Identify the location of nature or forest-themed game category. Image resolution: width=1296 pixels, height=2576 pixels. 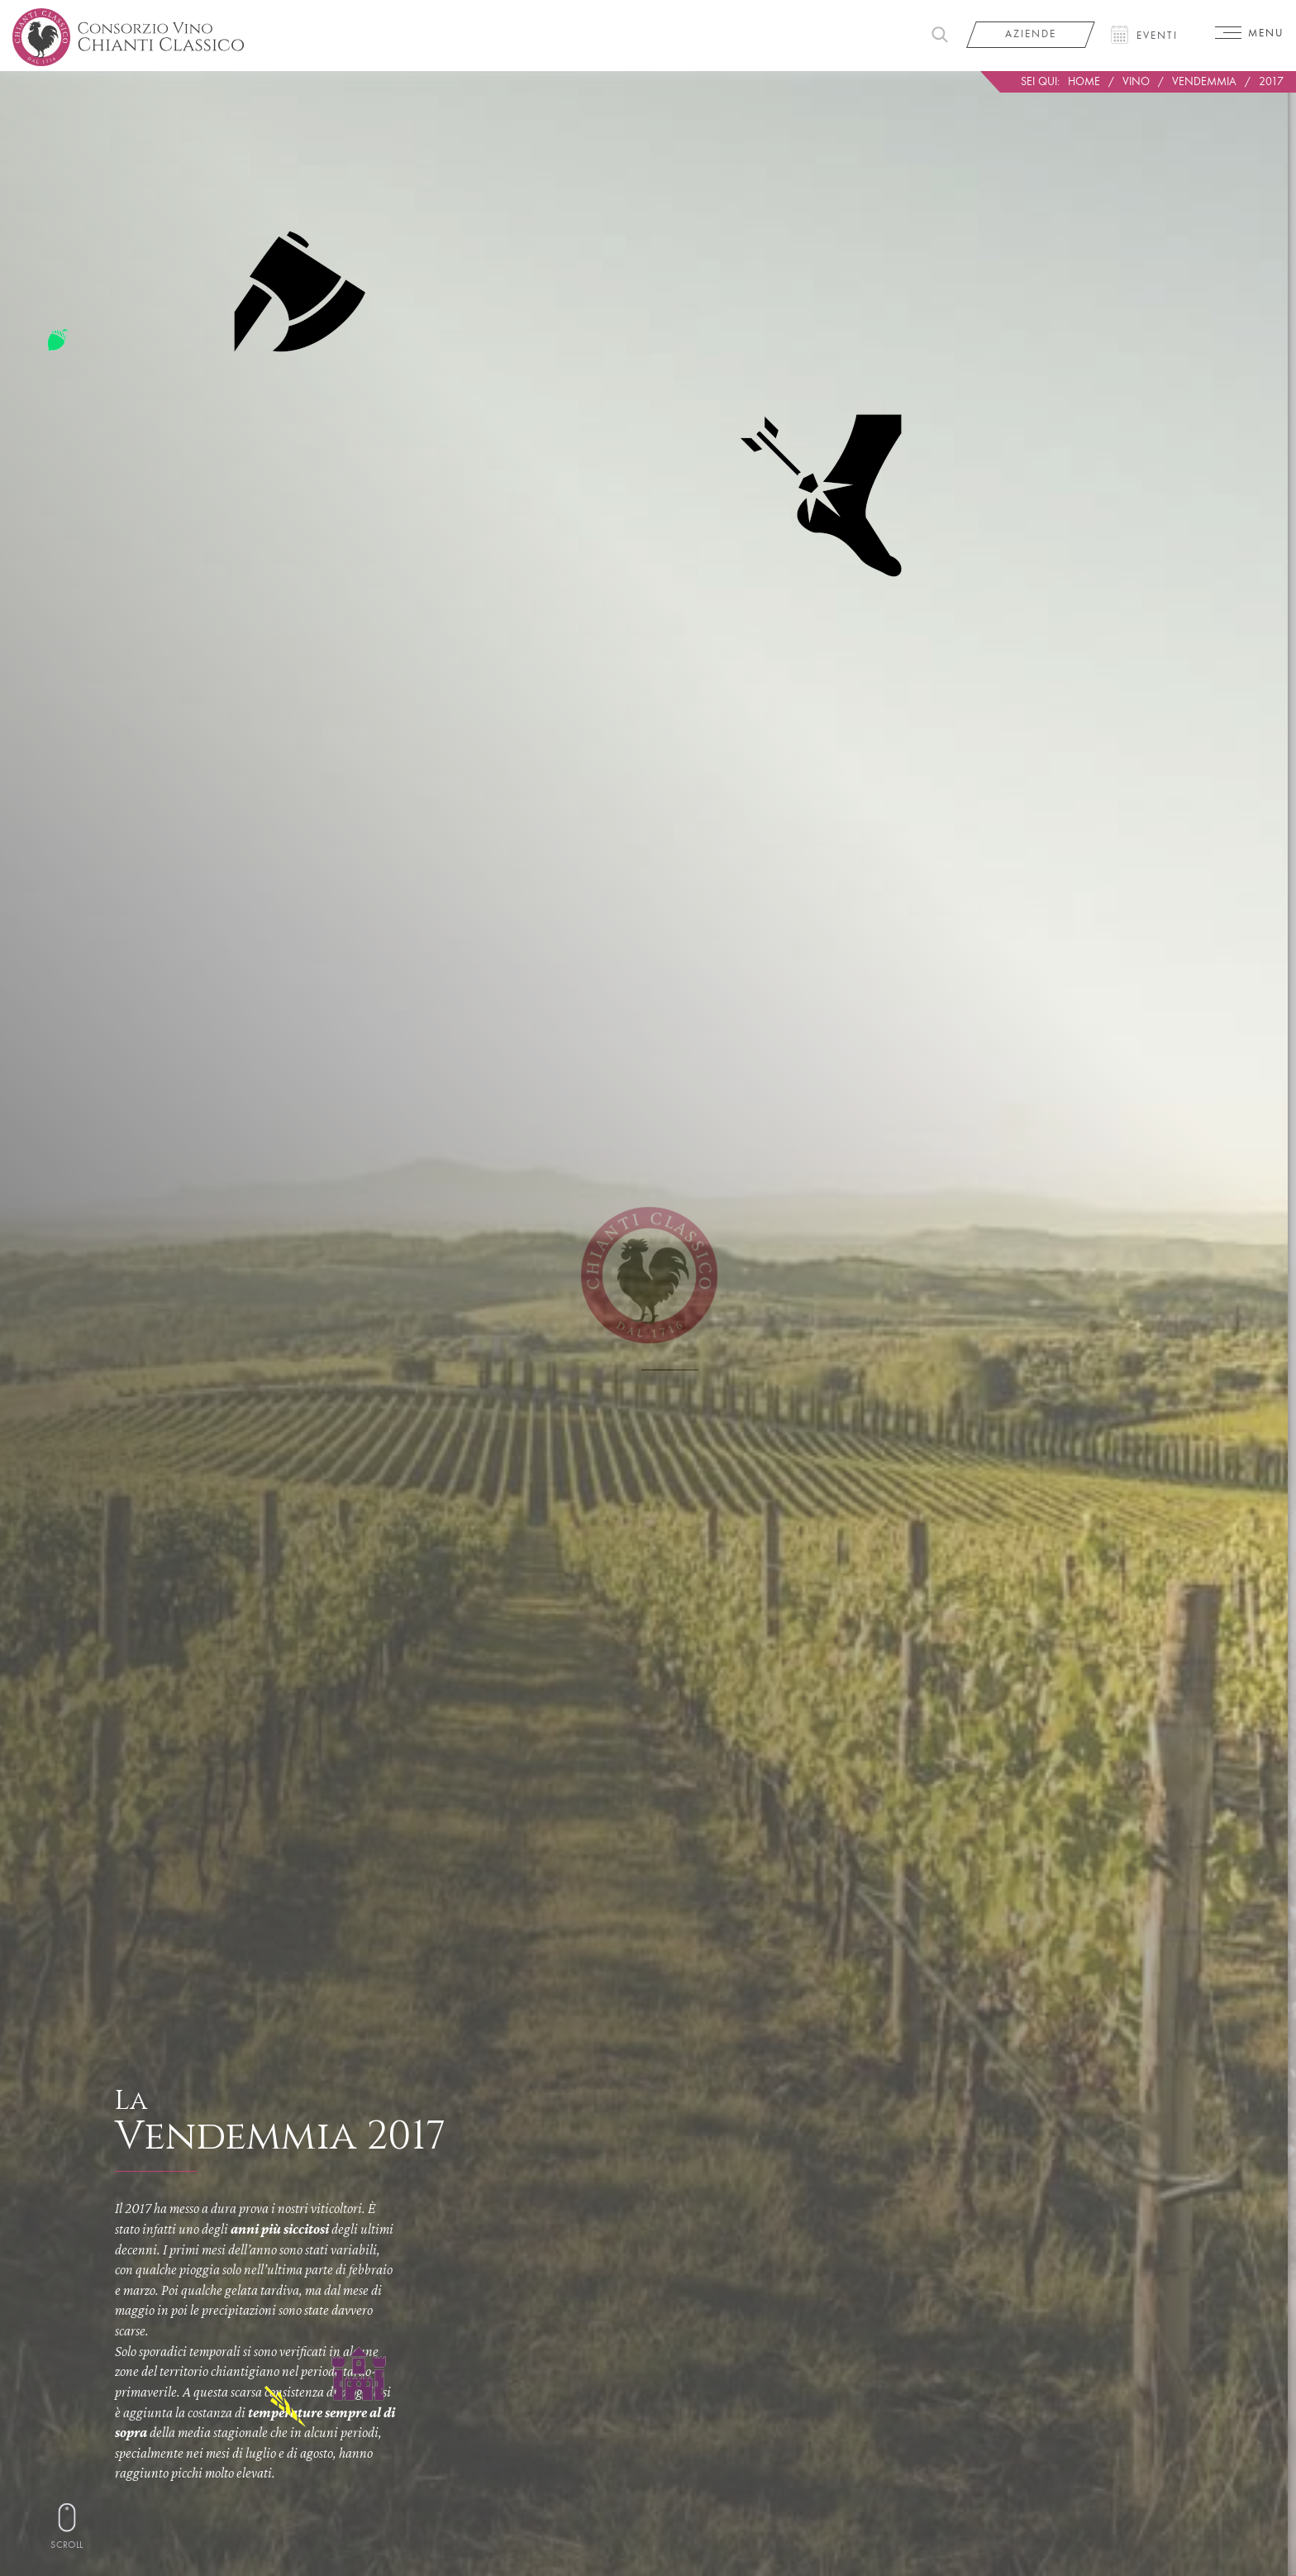
(57, 340).